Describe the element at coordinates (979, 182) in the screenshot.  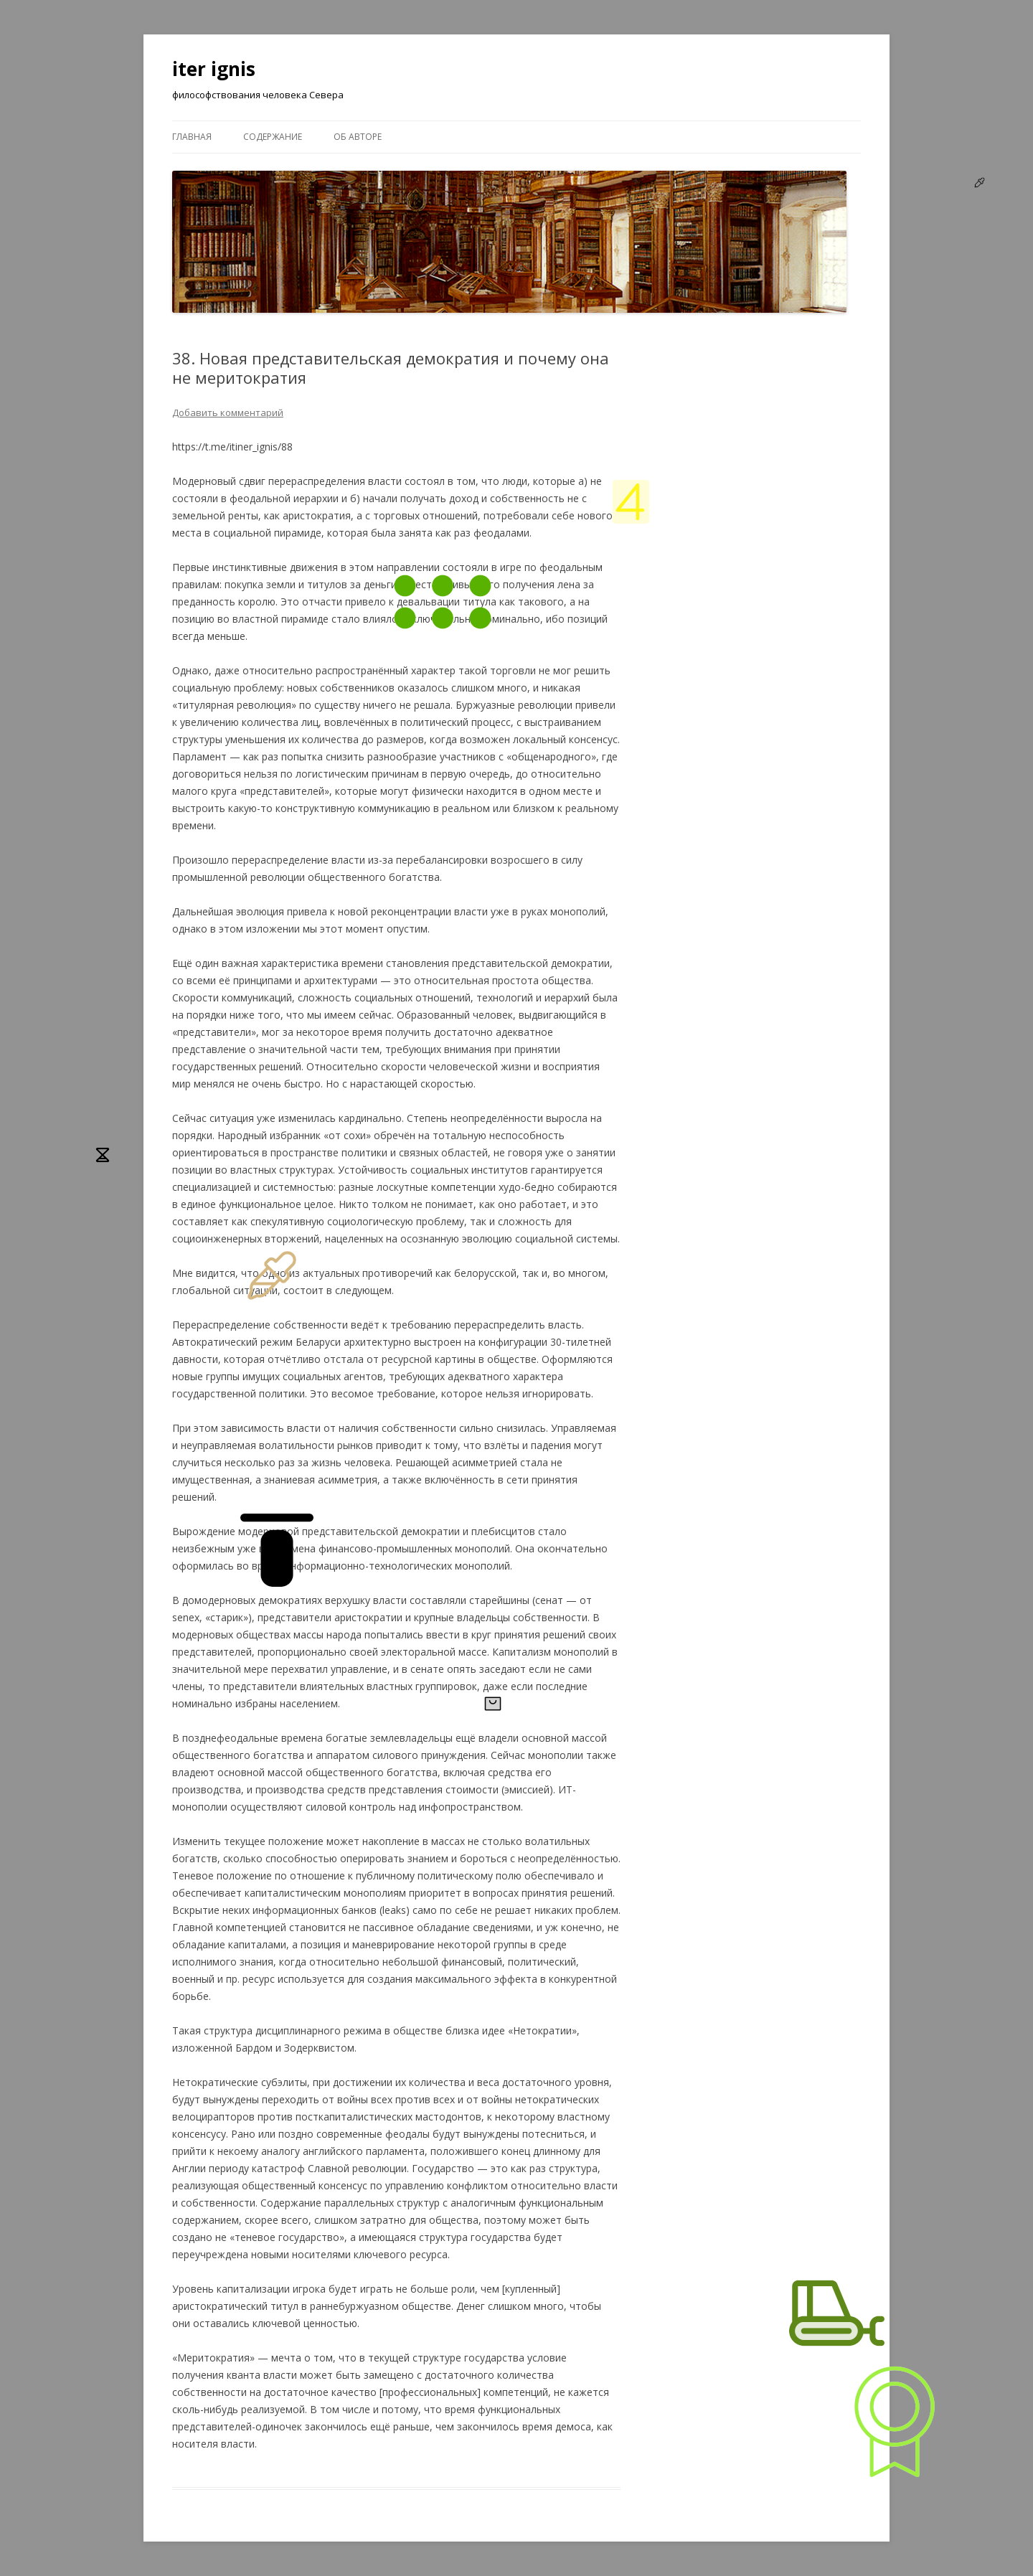
I see `pick a color from the canvas` at that location.